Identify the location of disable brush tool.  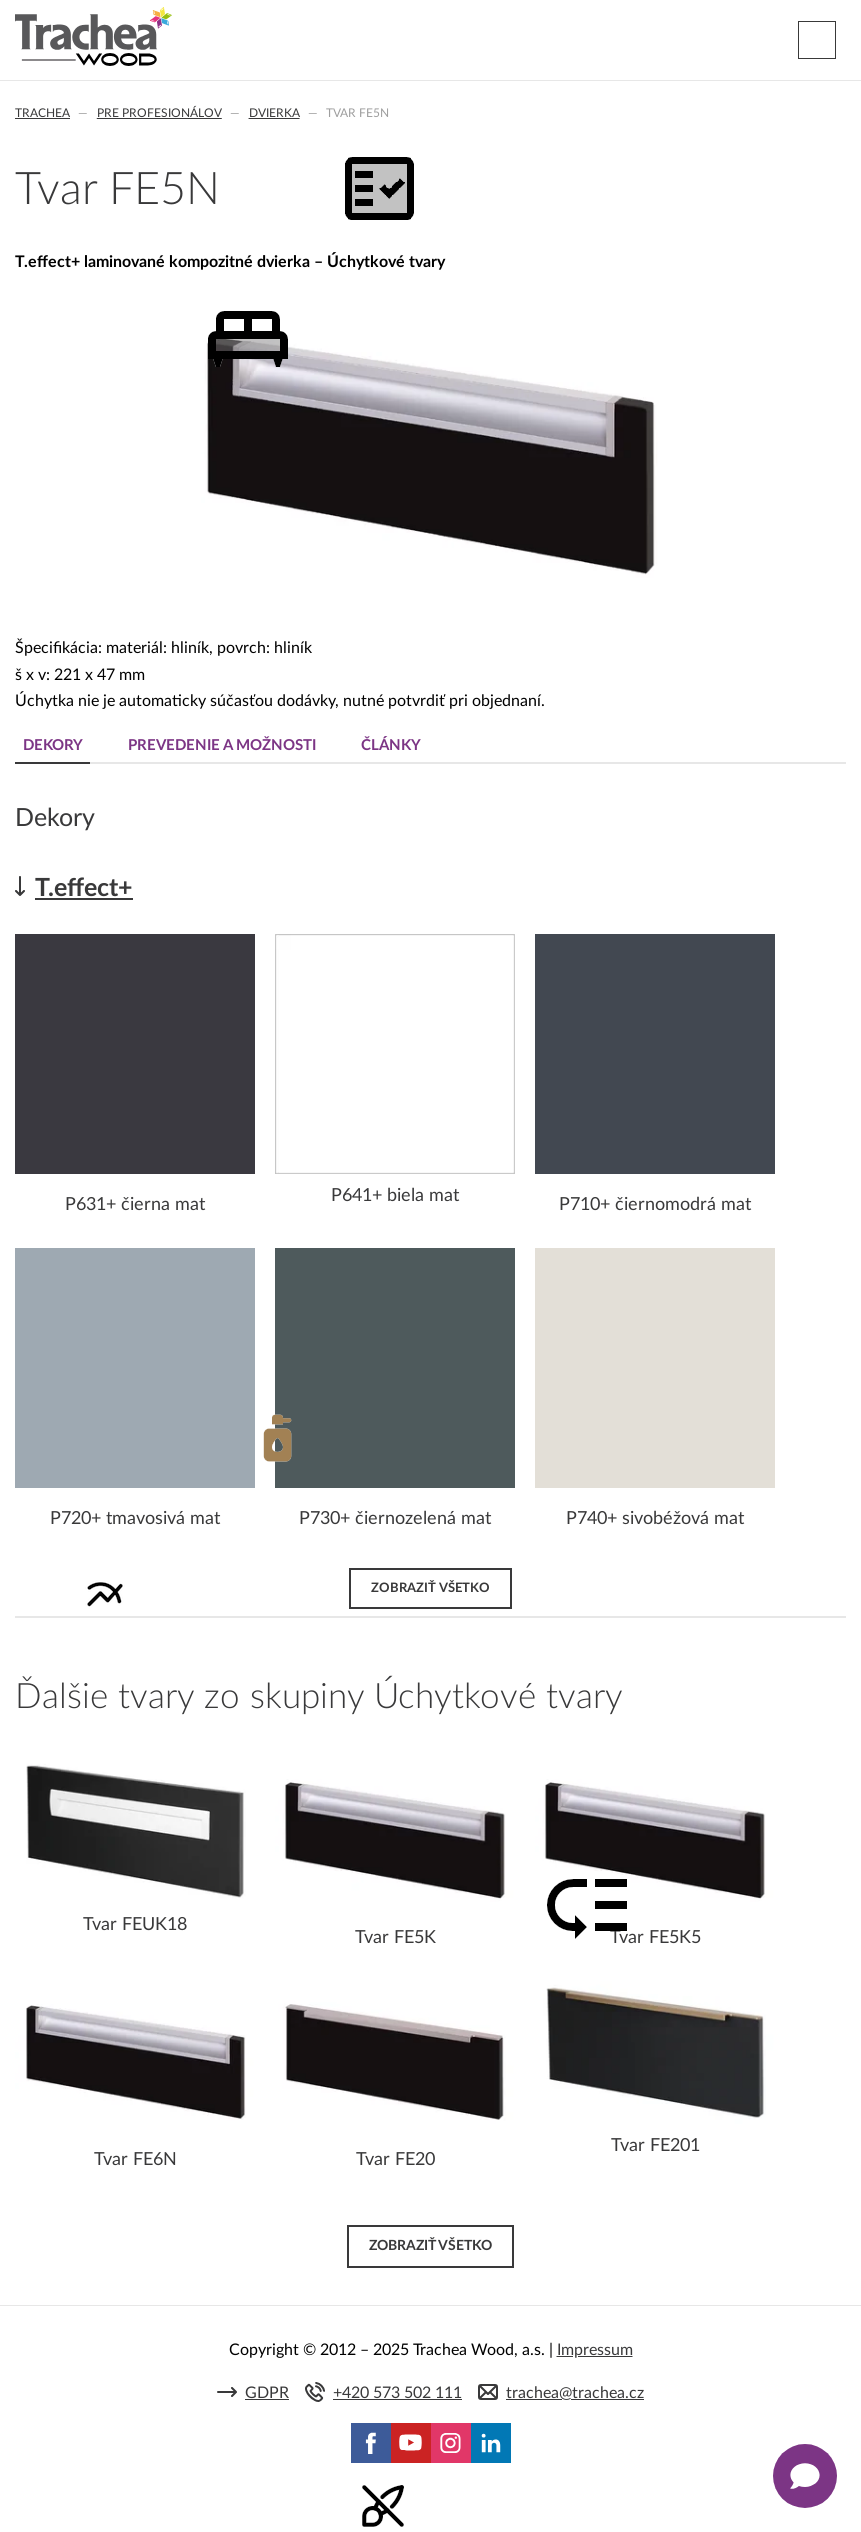
(383, 2506).